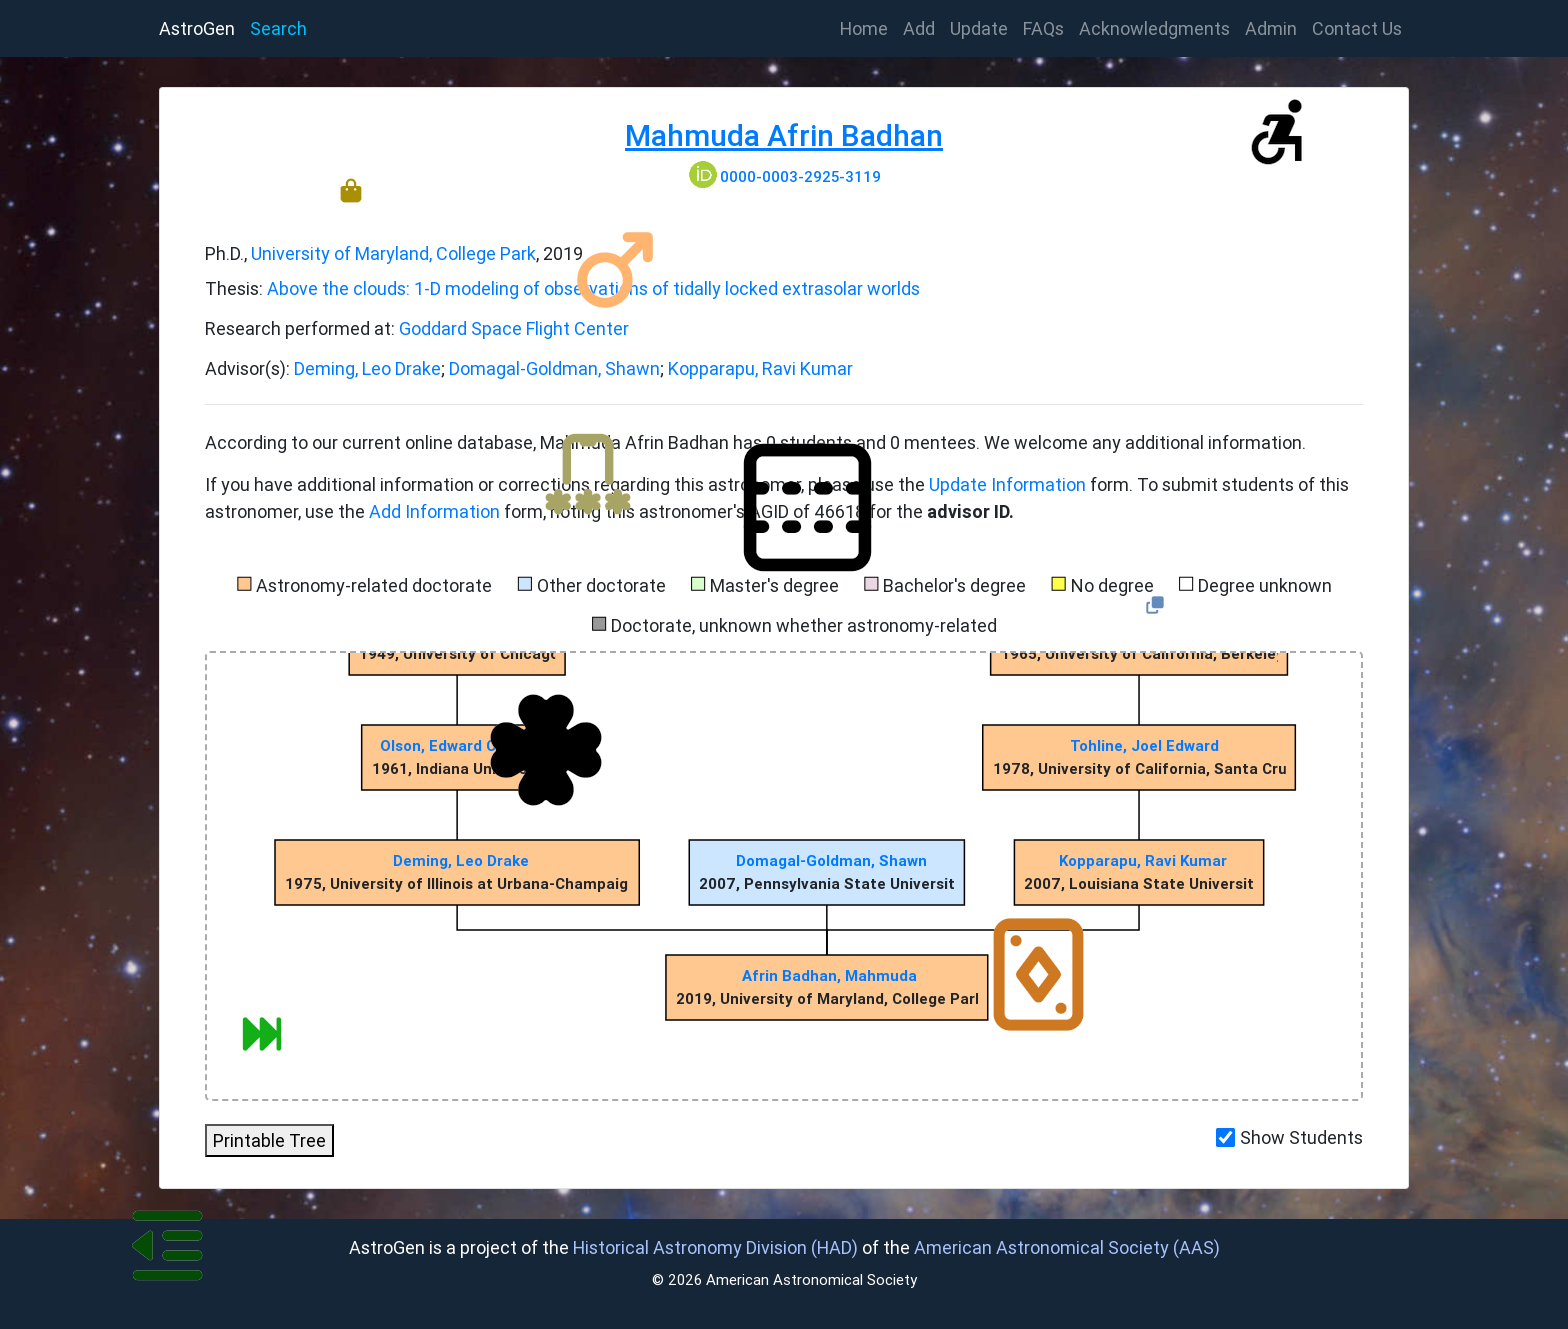  I want to click on decrease text indentation, so click(167, 1245).